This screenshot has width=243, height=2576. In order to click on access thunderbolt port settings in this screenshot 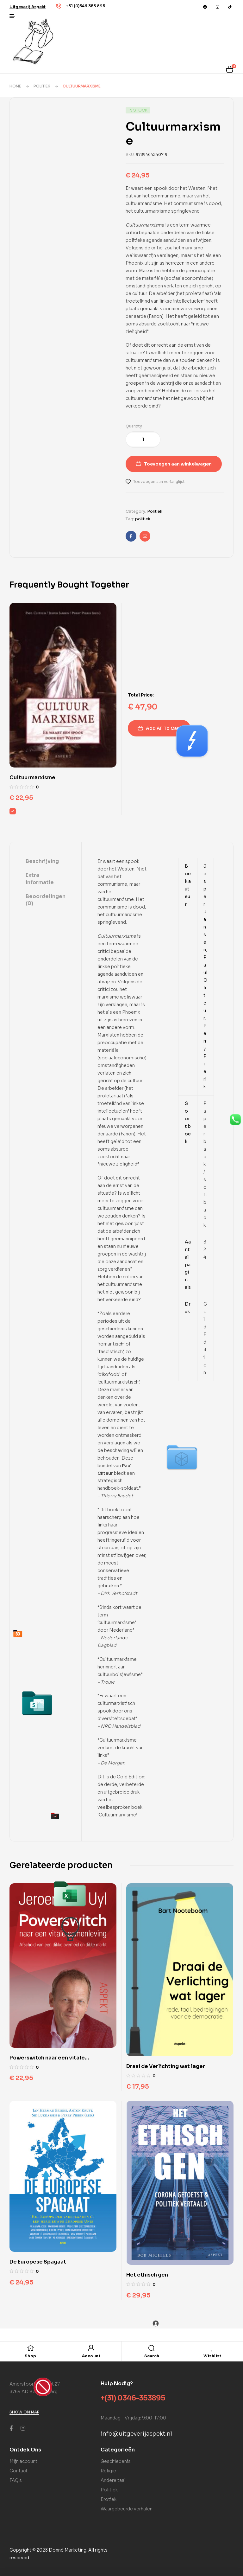, I will do `click(192, 742)`.